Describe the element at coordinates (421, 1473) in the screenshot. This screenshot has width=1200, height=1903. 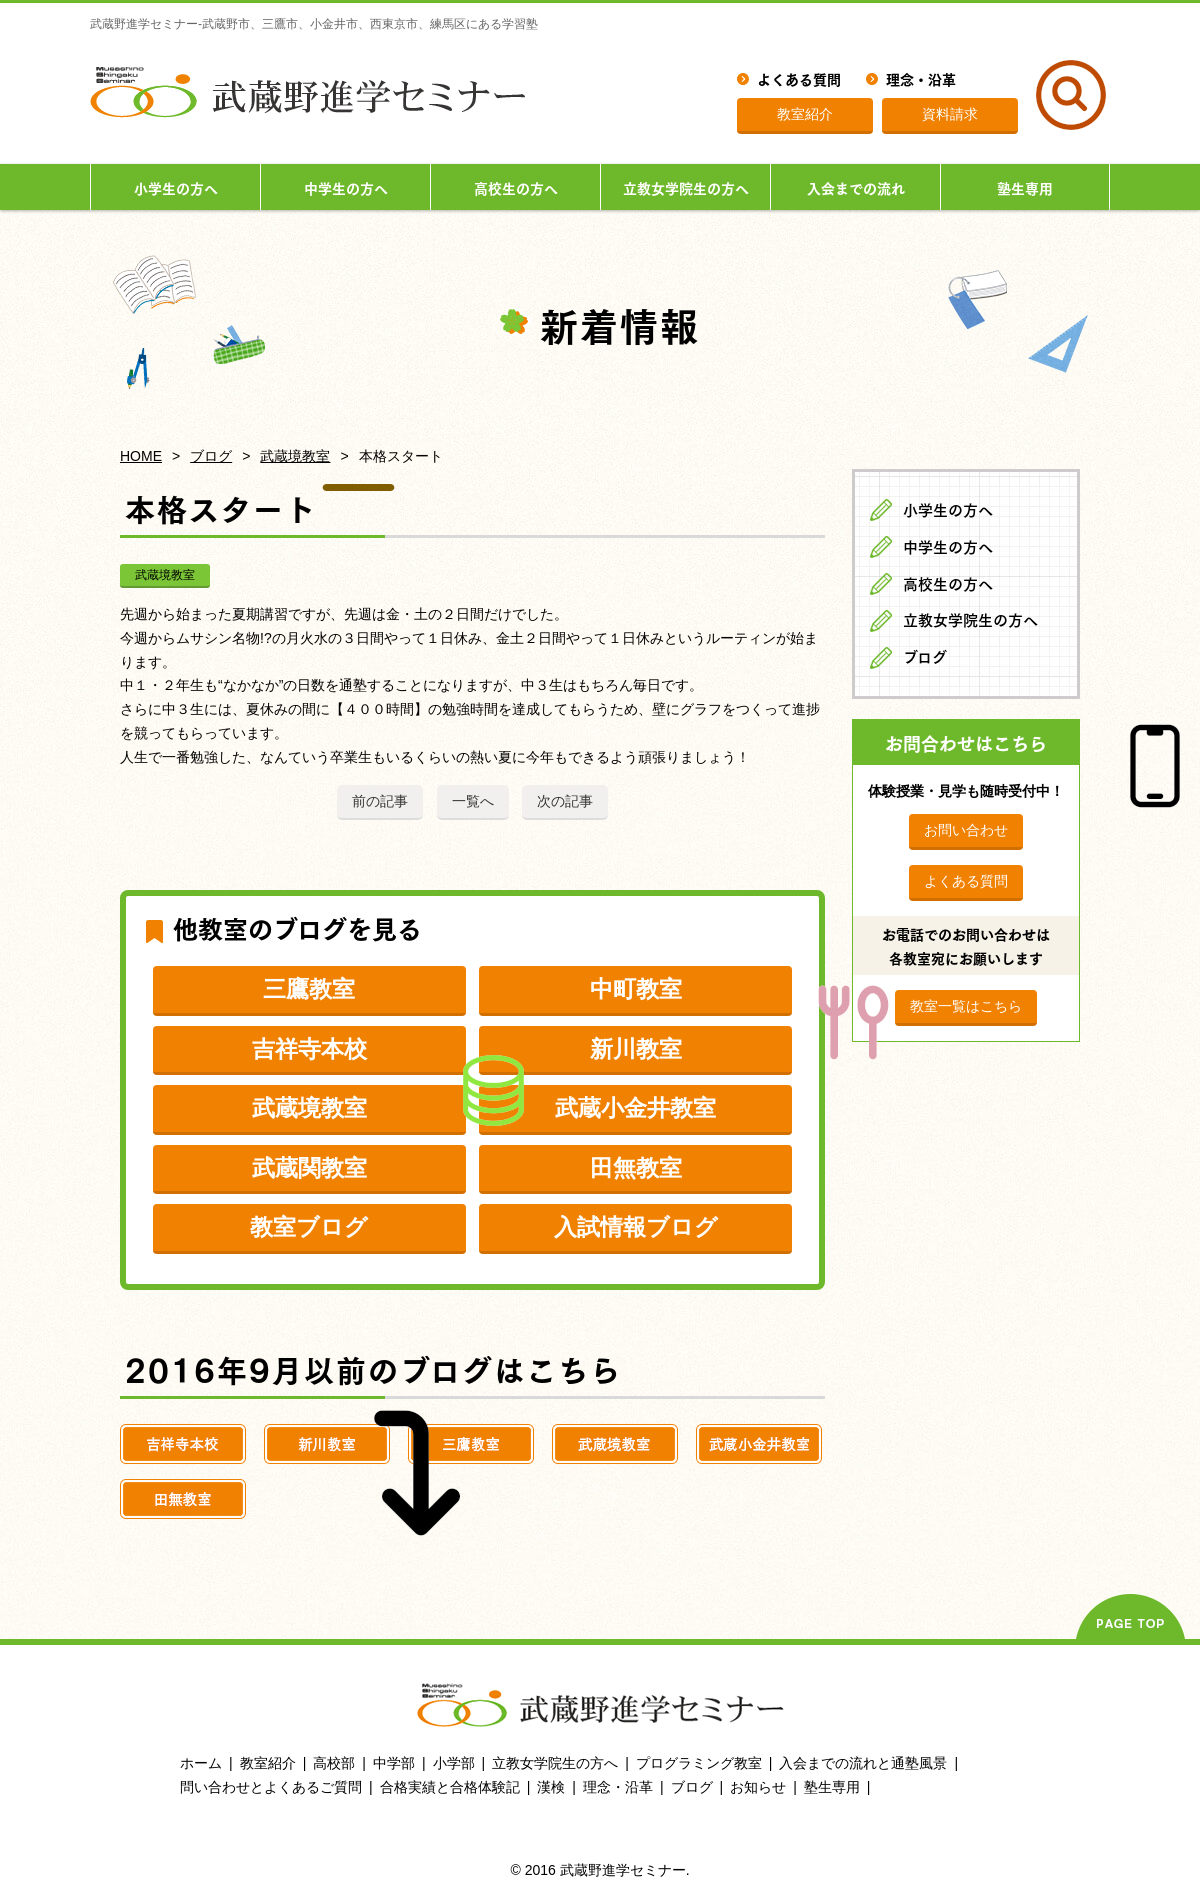
I see `move item down in a list` at that location.